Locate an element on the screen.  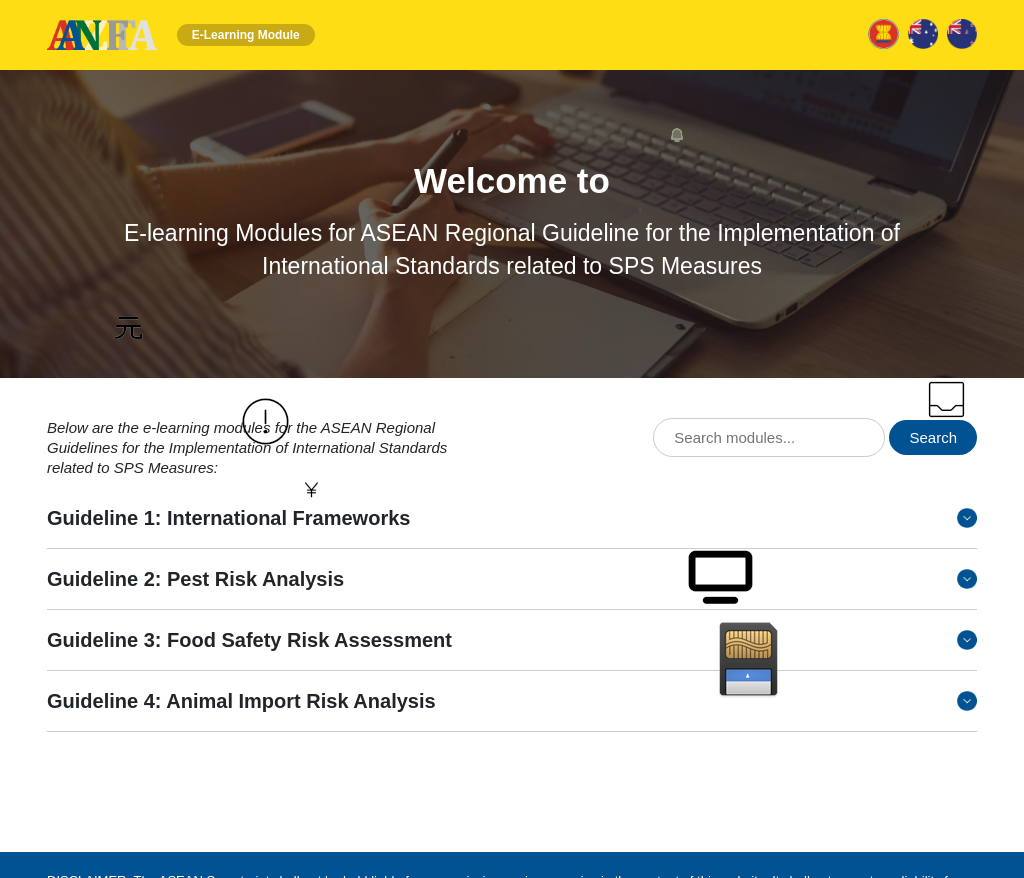
access inbox or incoming items is located at coordinates (946, 399).